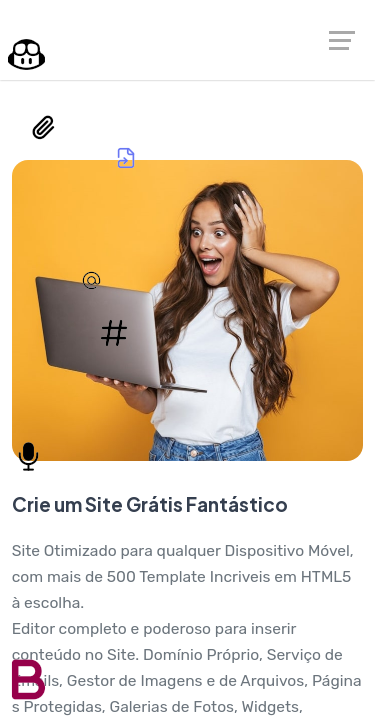 Image resolution: width=375 pixels, height=720 pixels. What do you see at coordinates (114, 333) in the screenshot?
I see `view or browse hashtags` at bounding box center [114, 333].